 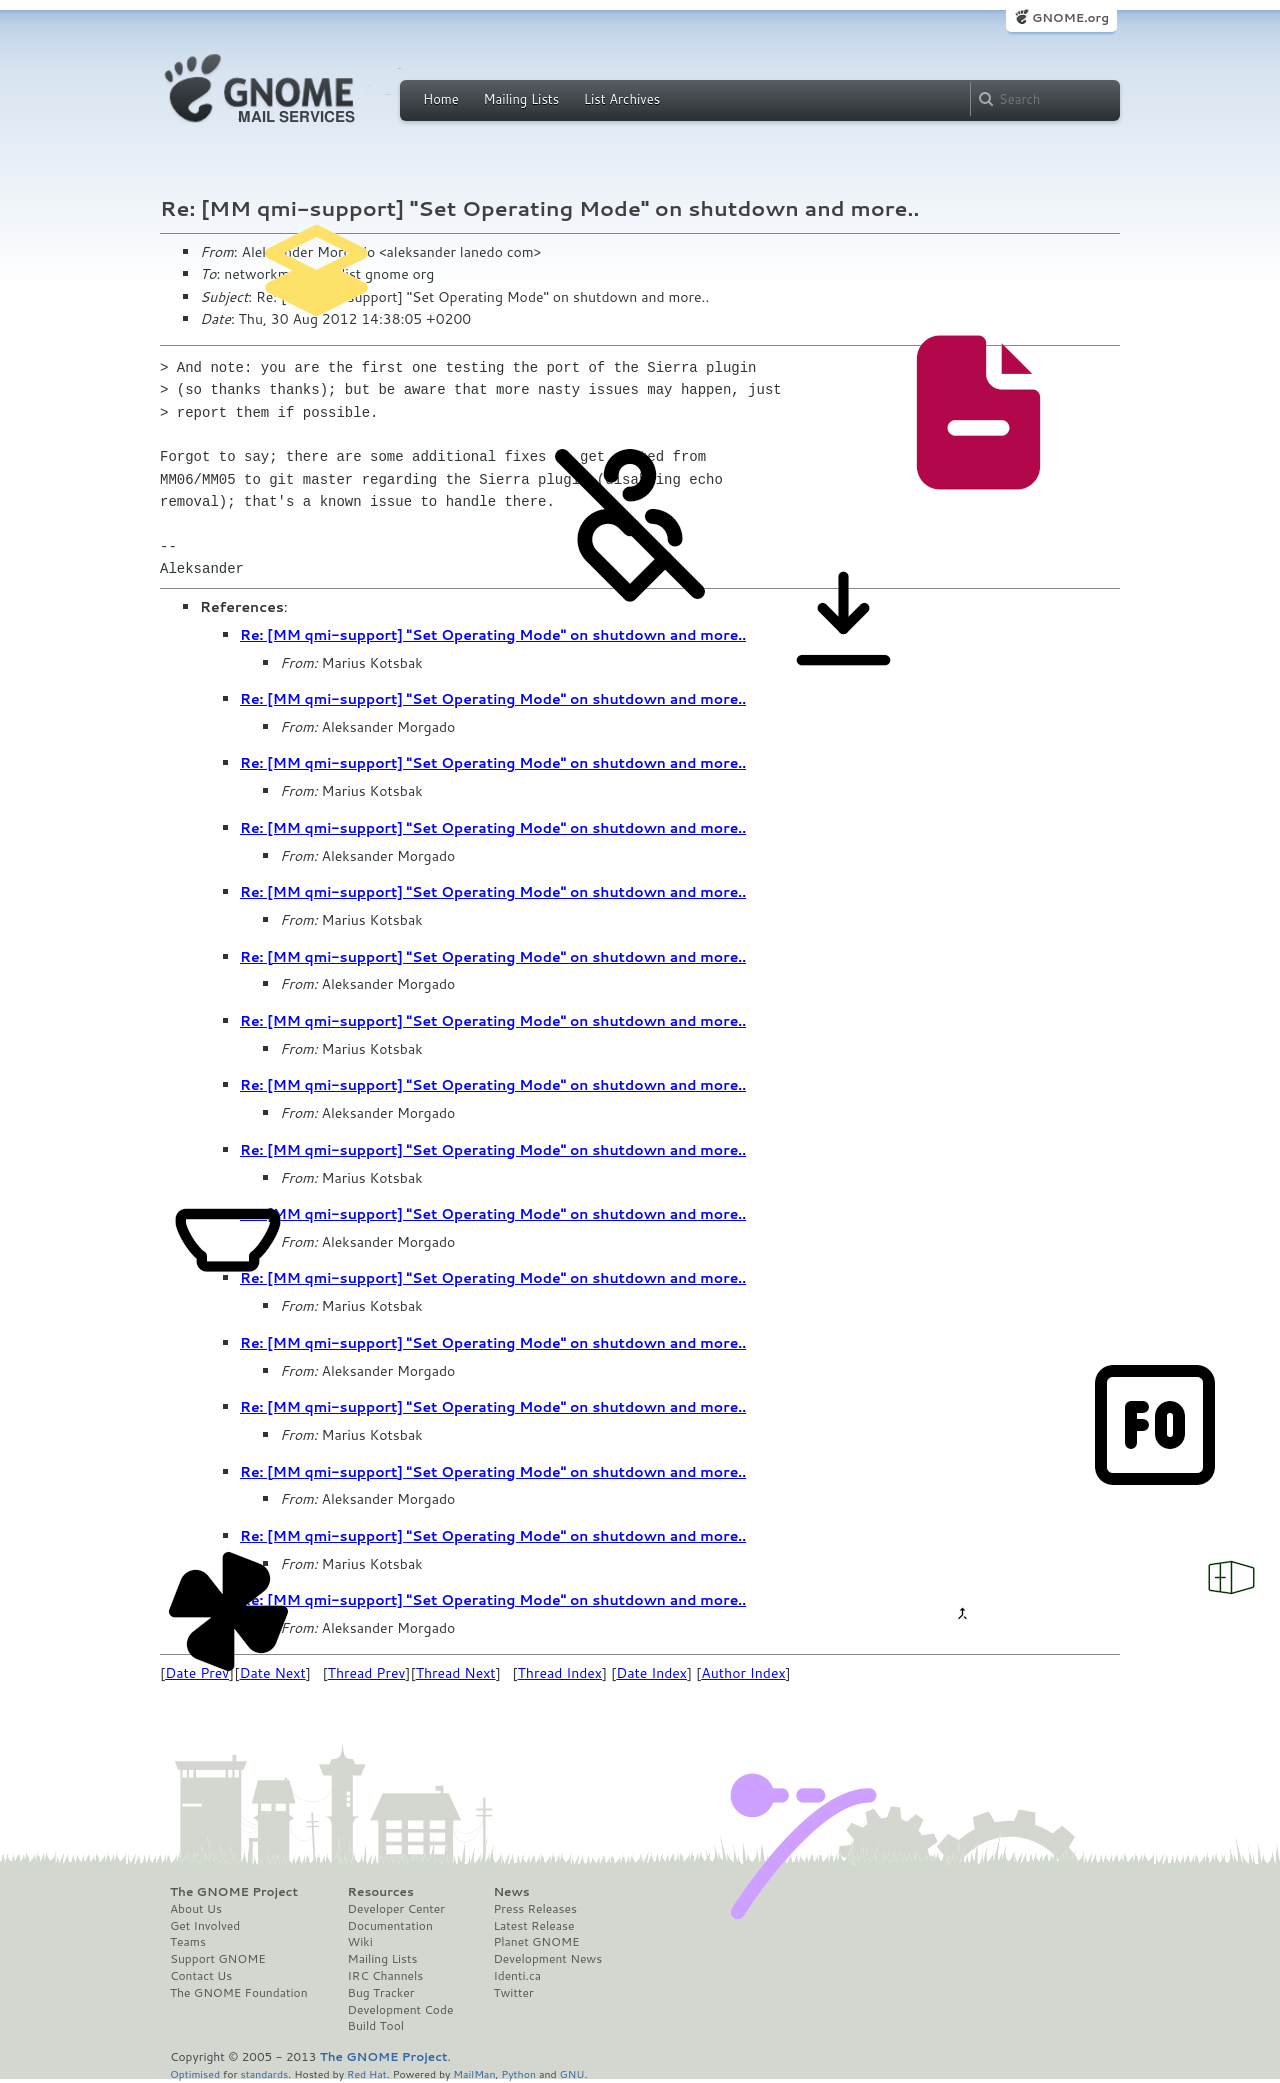 I want to click on access food or recipe features, so click(x=228, y=1235).